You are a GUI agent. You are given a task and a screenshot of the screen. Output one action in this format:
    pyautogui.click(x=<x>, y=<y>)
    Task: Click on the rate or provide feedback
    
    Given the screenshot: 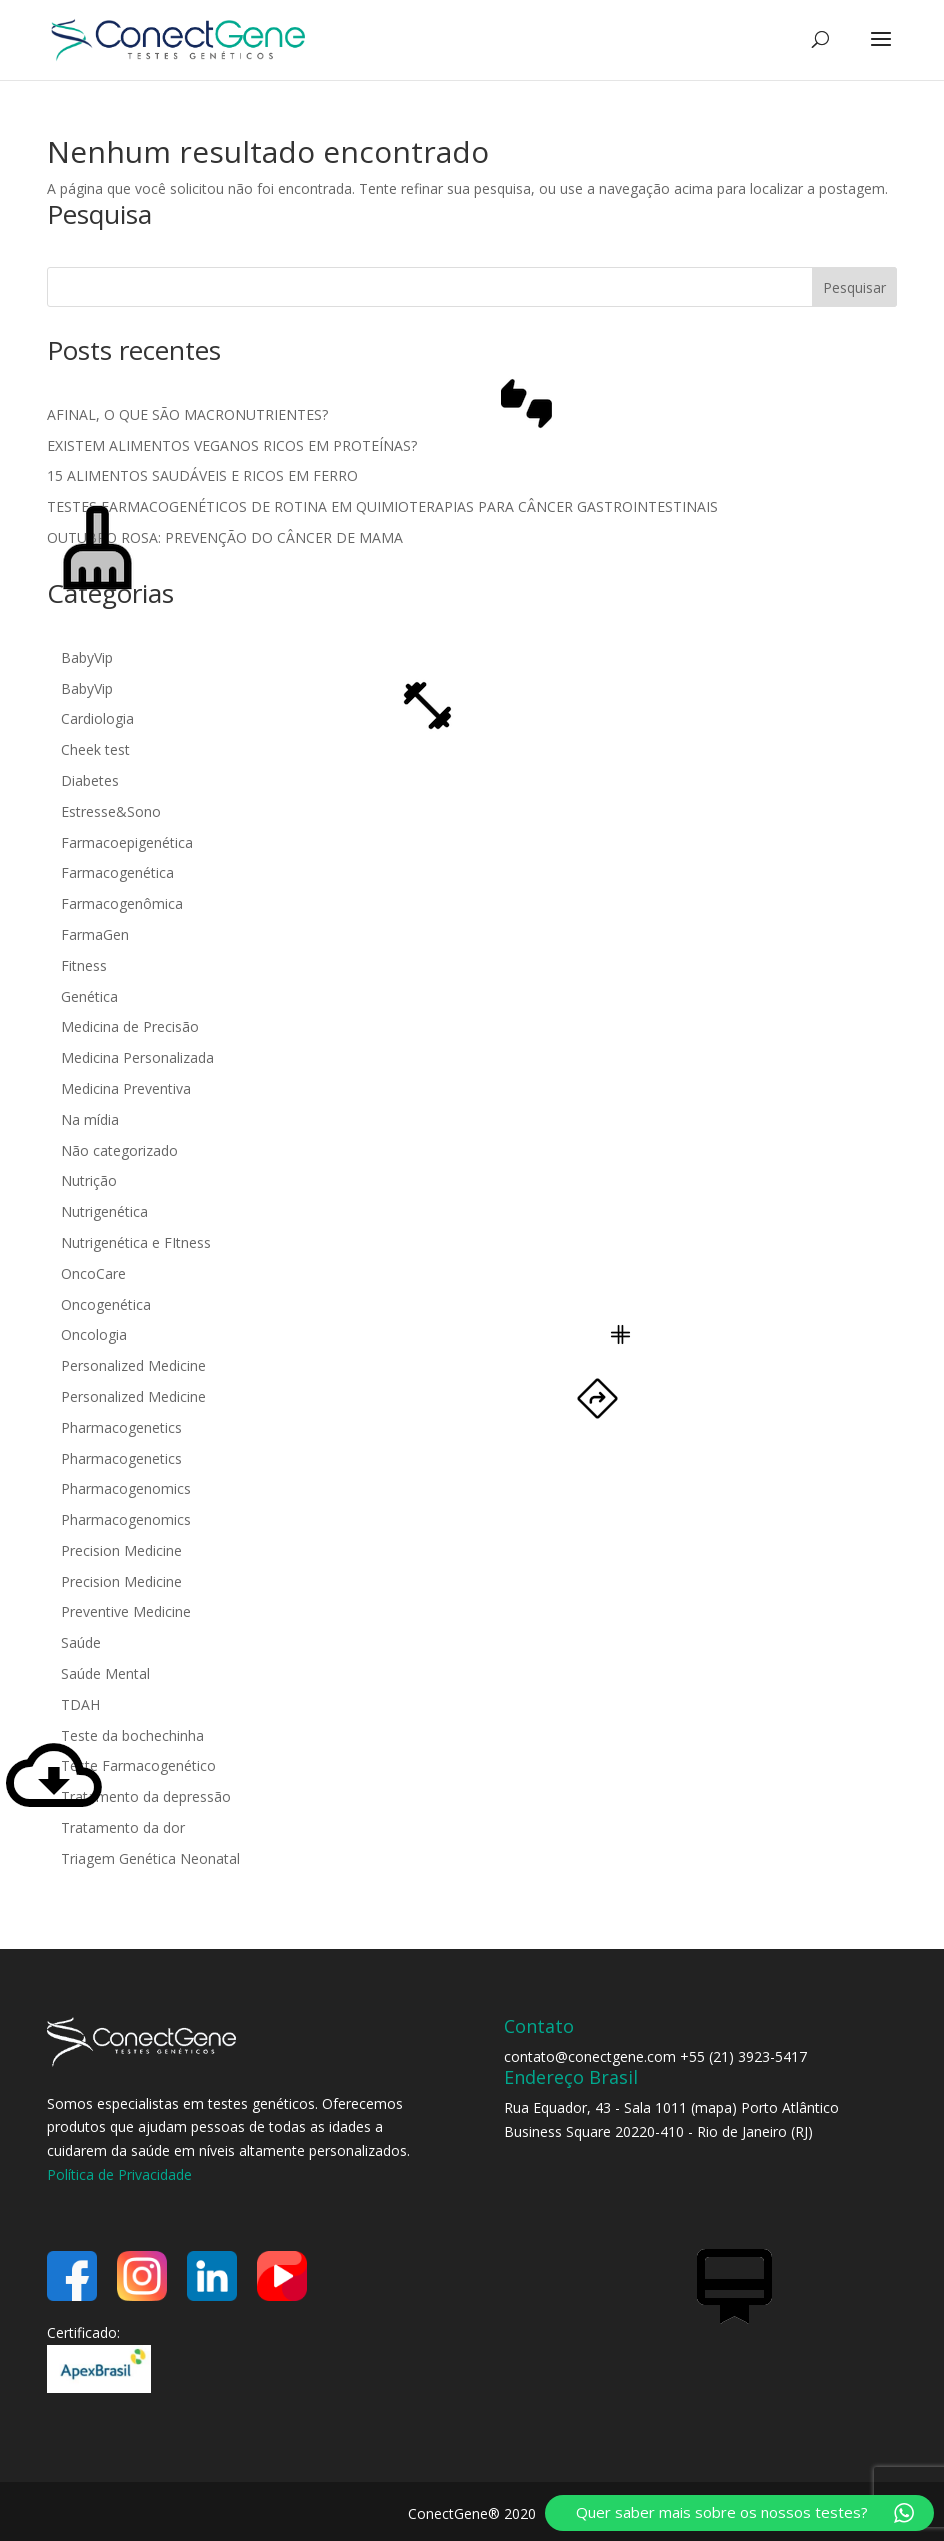 What is the action you would take?
    pyautogui.click(x=526, y=403)
    